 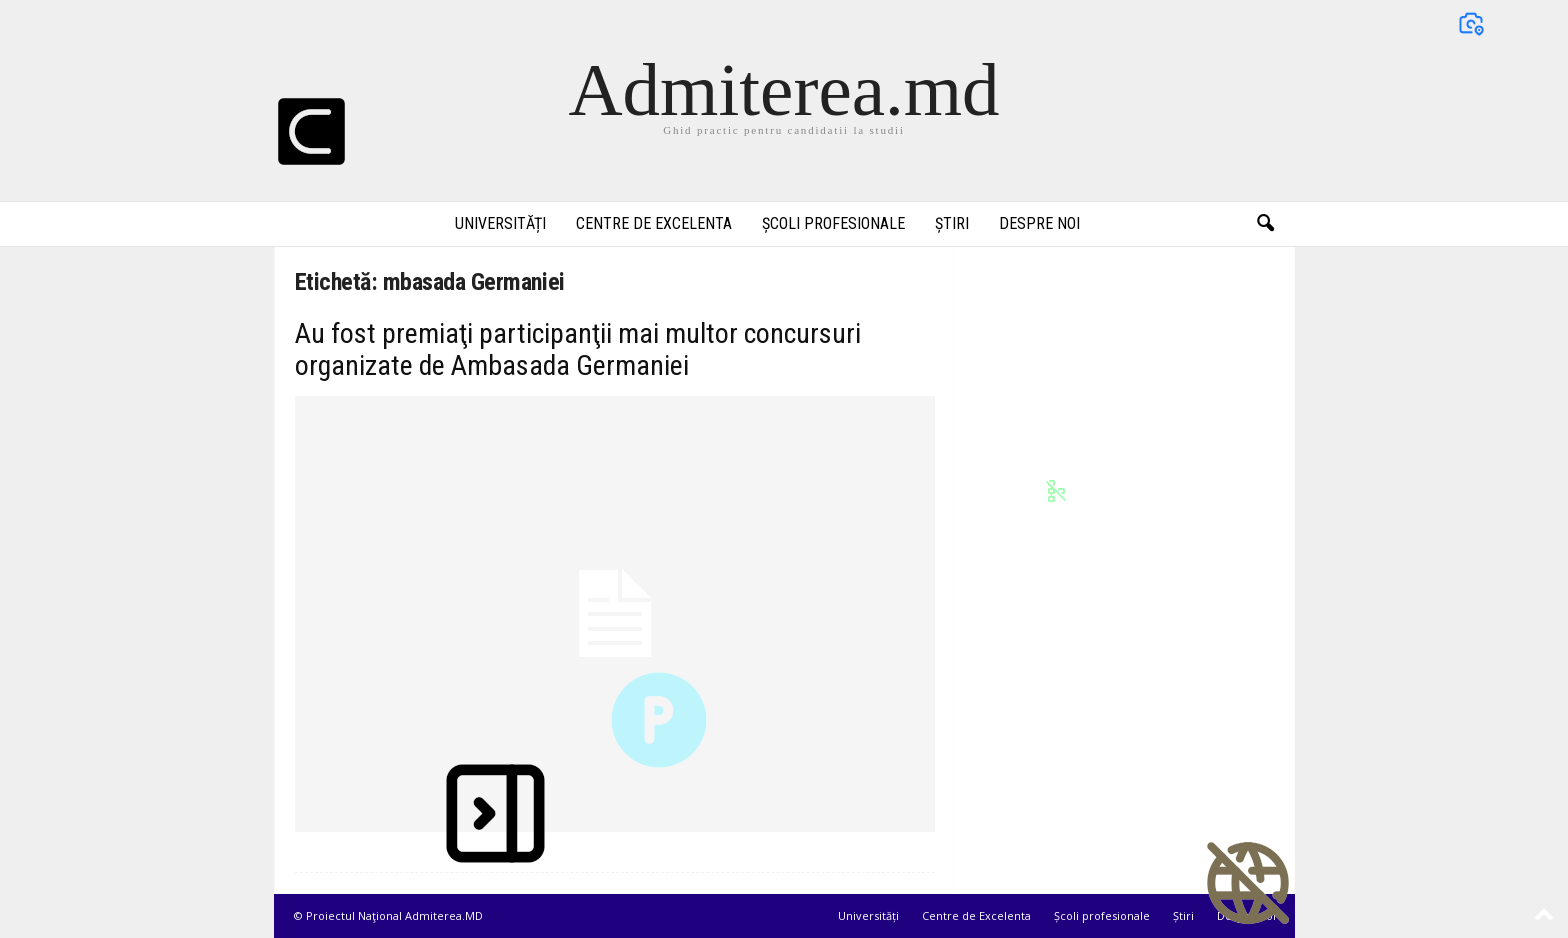 I want to click on disable internet or web access, so click(x=1248, y=883).